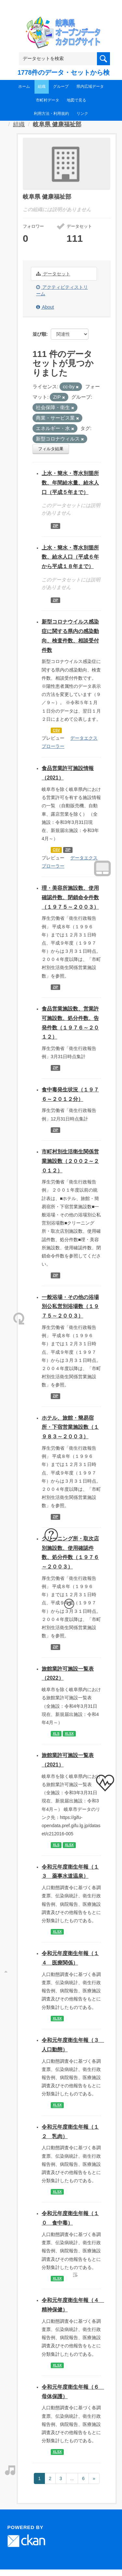 The width and height of the screenshot is (122, 2576). Describe the element at coordinates (6, 1972) in the screenshot. I see `scroll or pan upward` at that location.